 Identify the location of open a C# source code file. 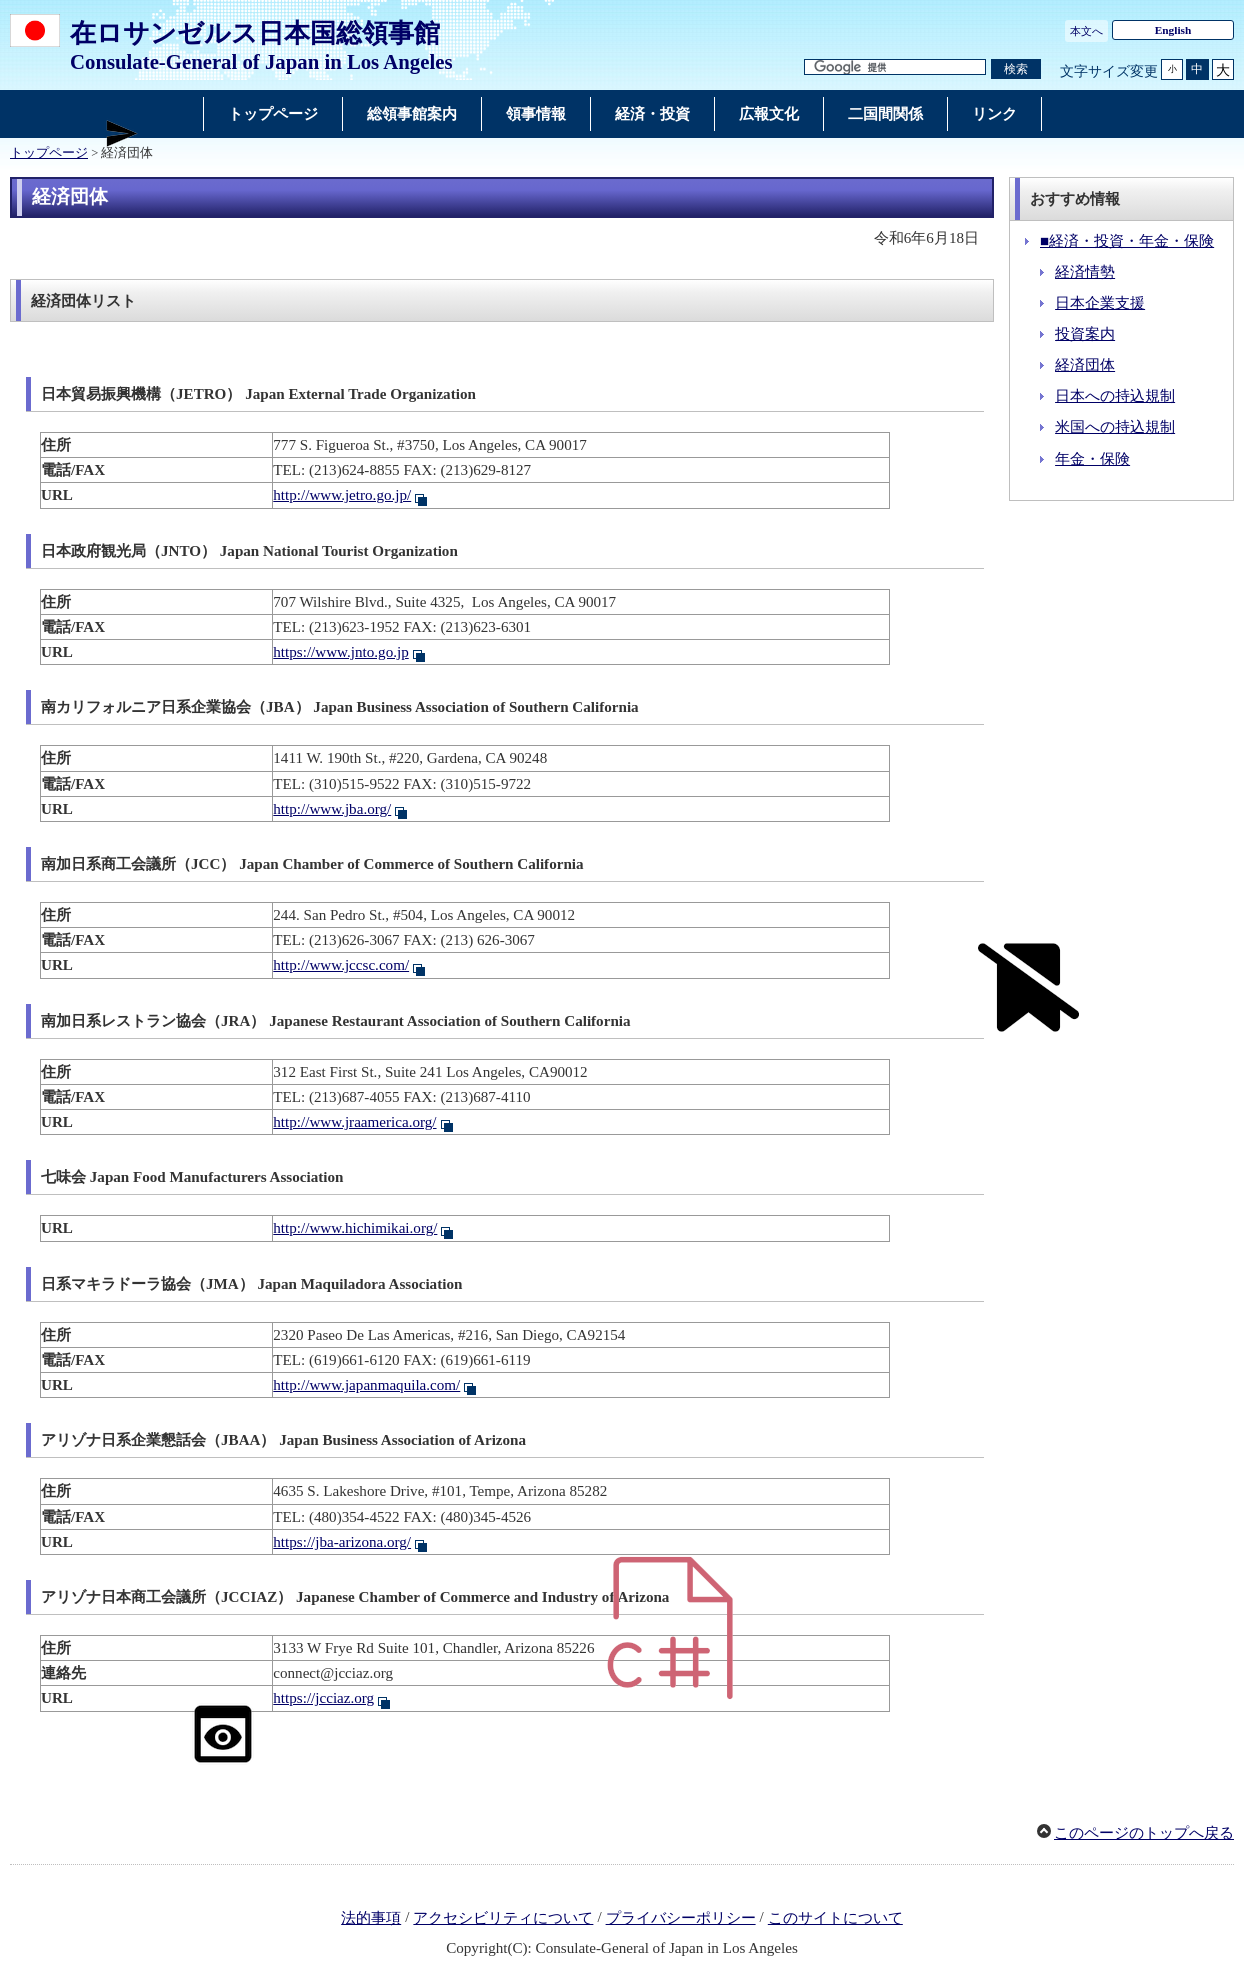
(673, 1628).